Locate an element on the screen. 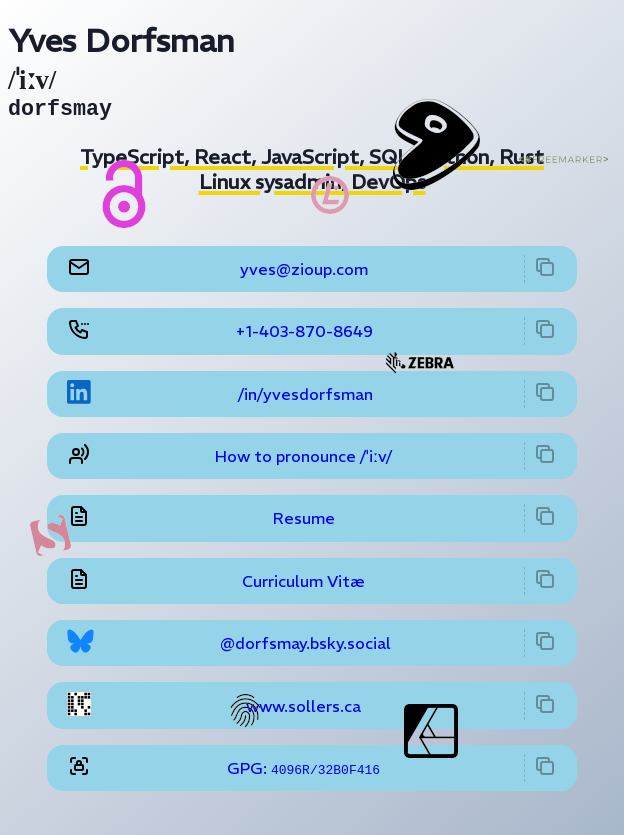 The height and width of the screenshot is (835, 624). linux professional institute logo is located at coordinates (330, 195).